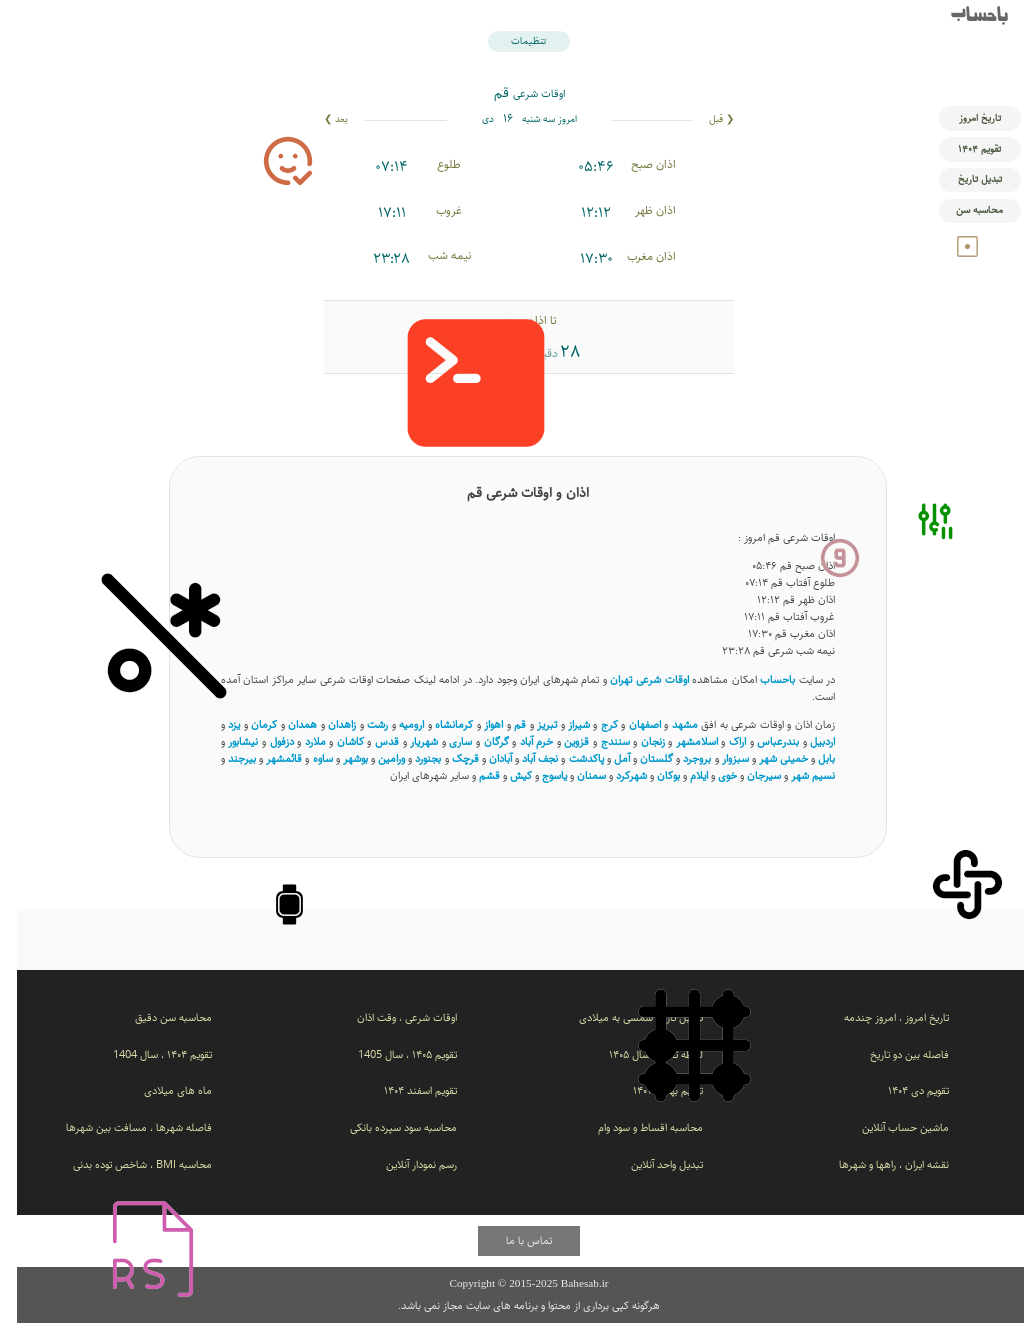  I want to click on access smartwatch settings or companion app, so click(289, 904).